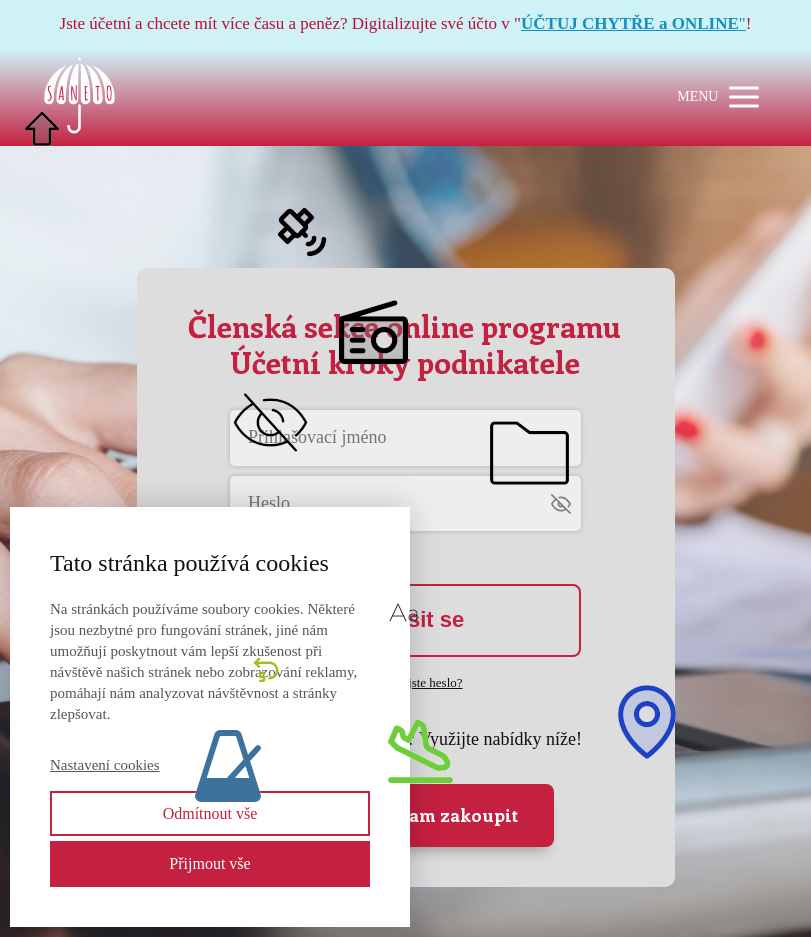 This screenshot has width=811, height=937. What do you see at coordinates (302, 232) in the screenshot?
I see `access satellite connection settings` at bounding box center [302, 232].